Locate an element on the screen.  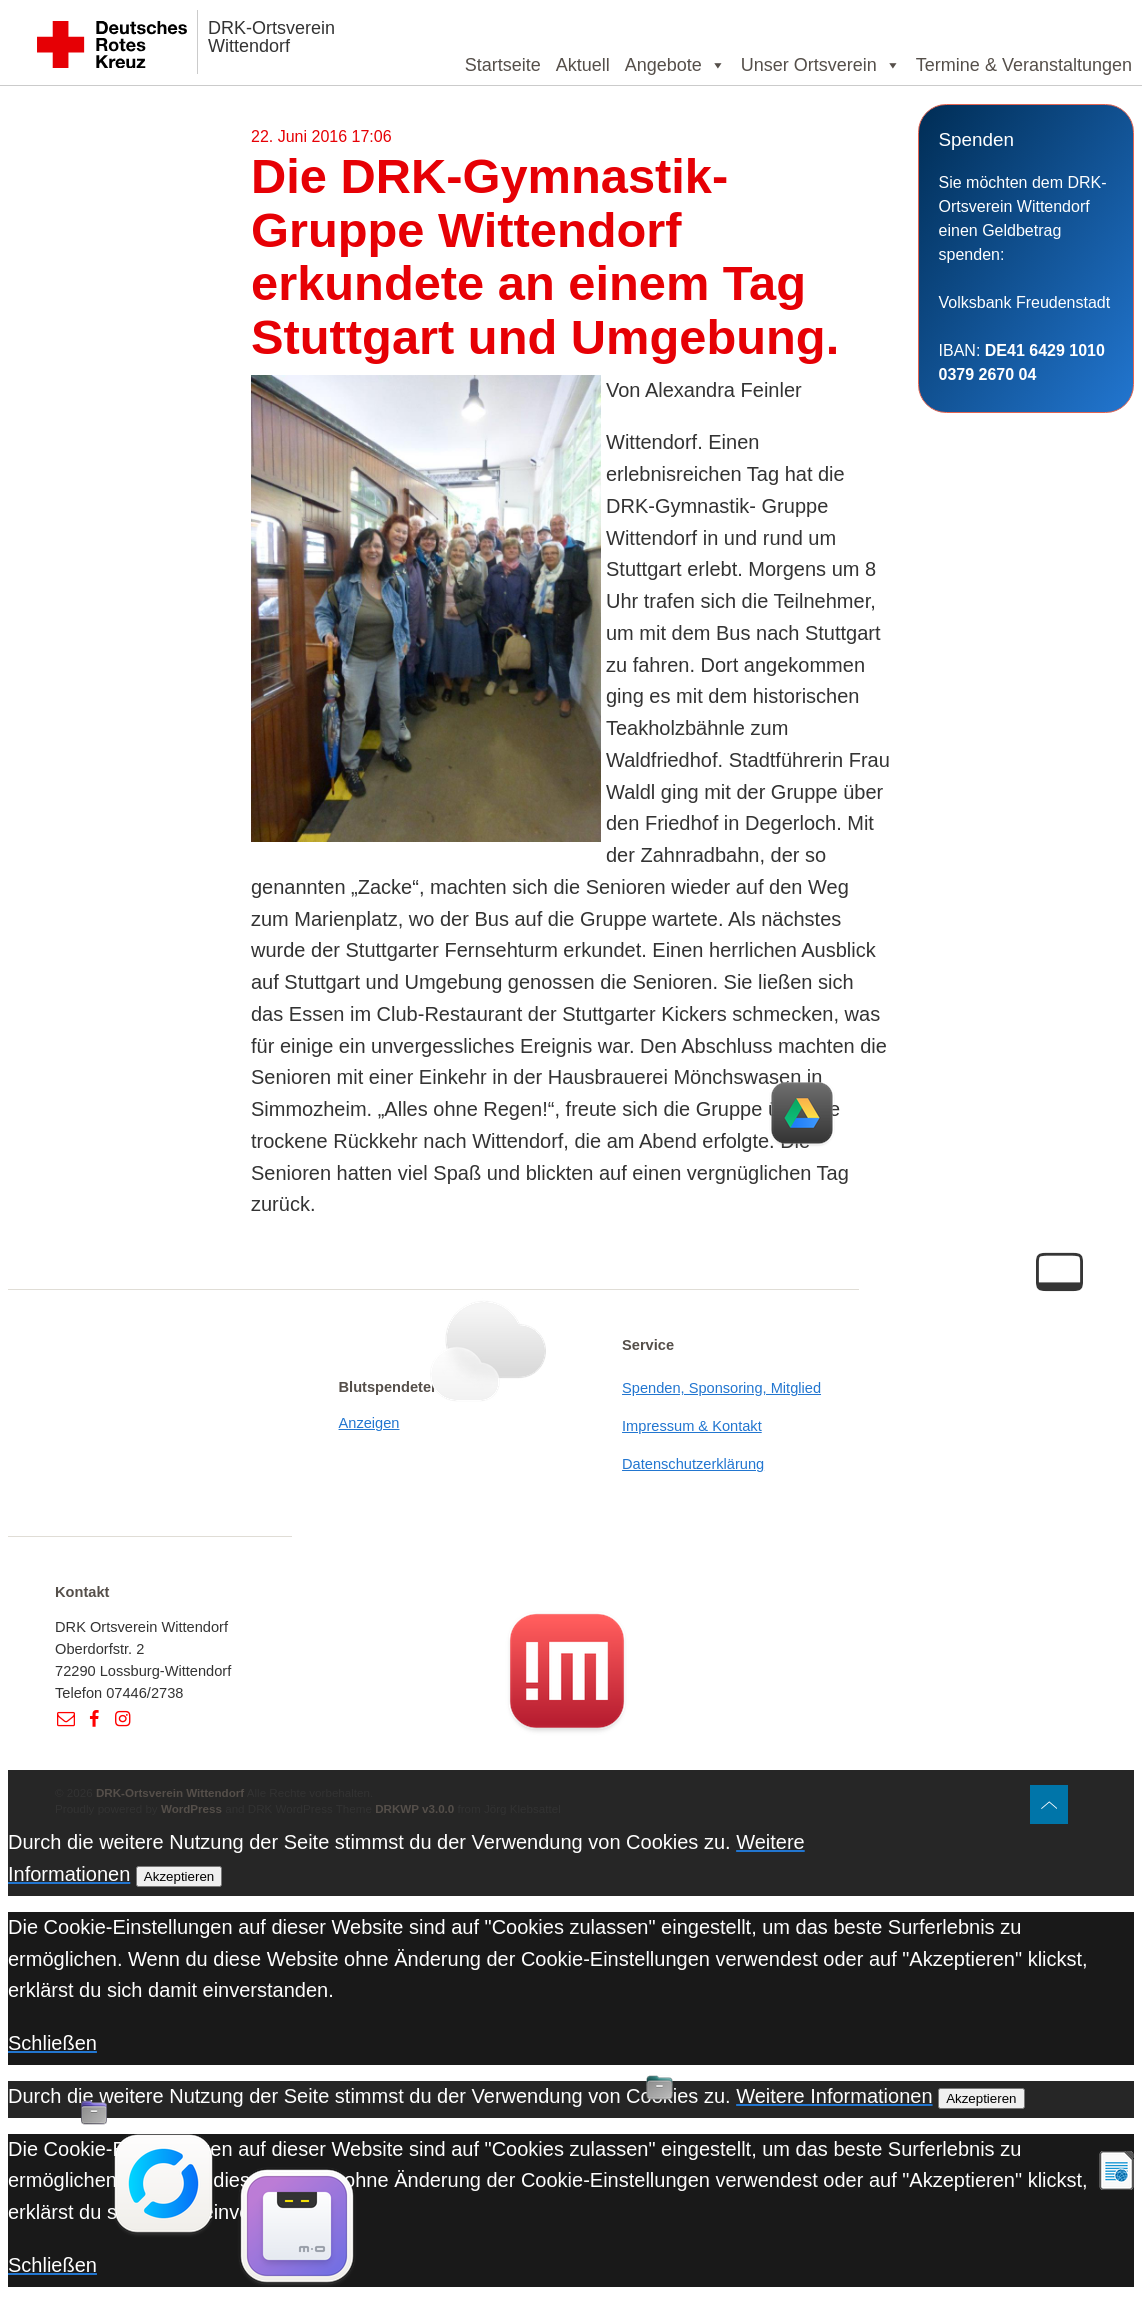
open Google Drive app is located at coordinates (802, 1113).